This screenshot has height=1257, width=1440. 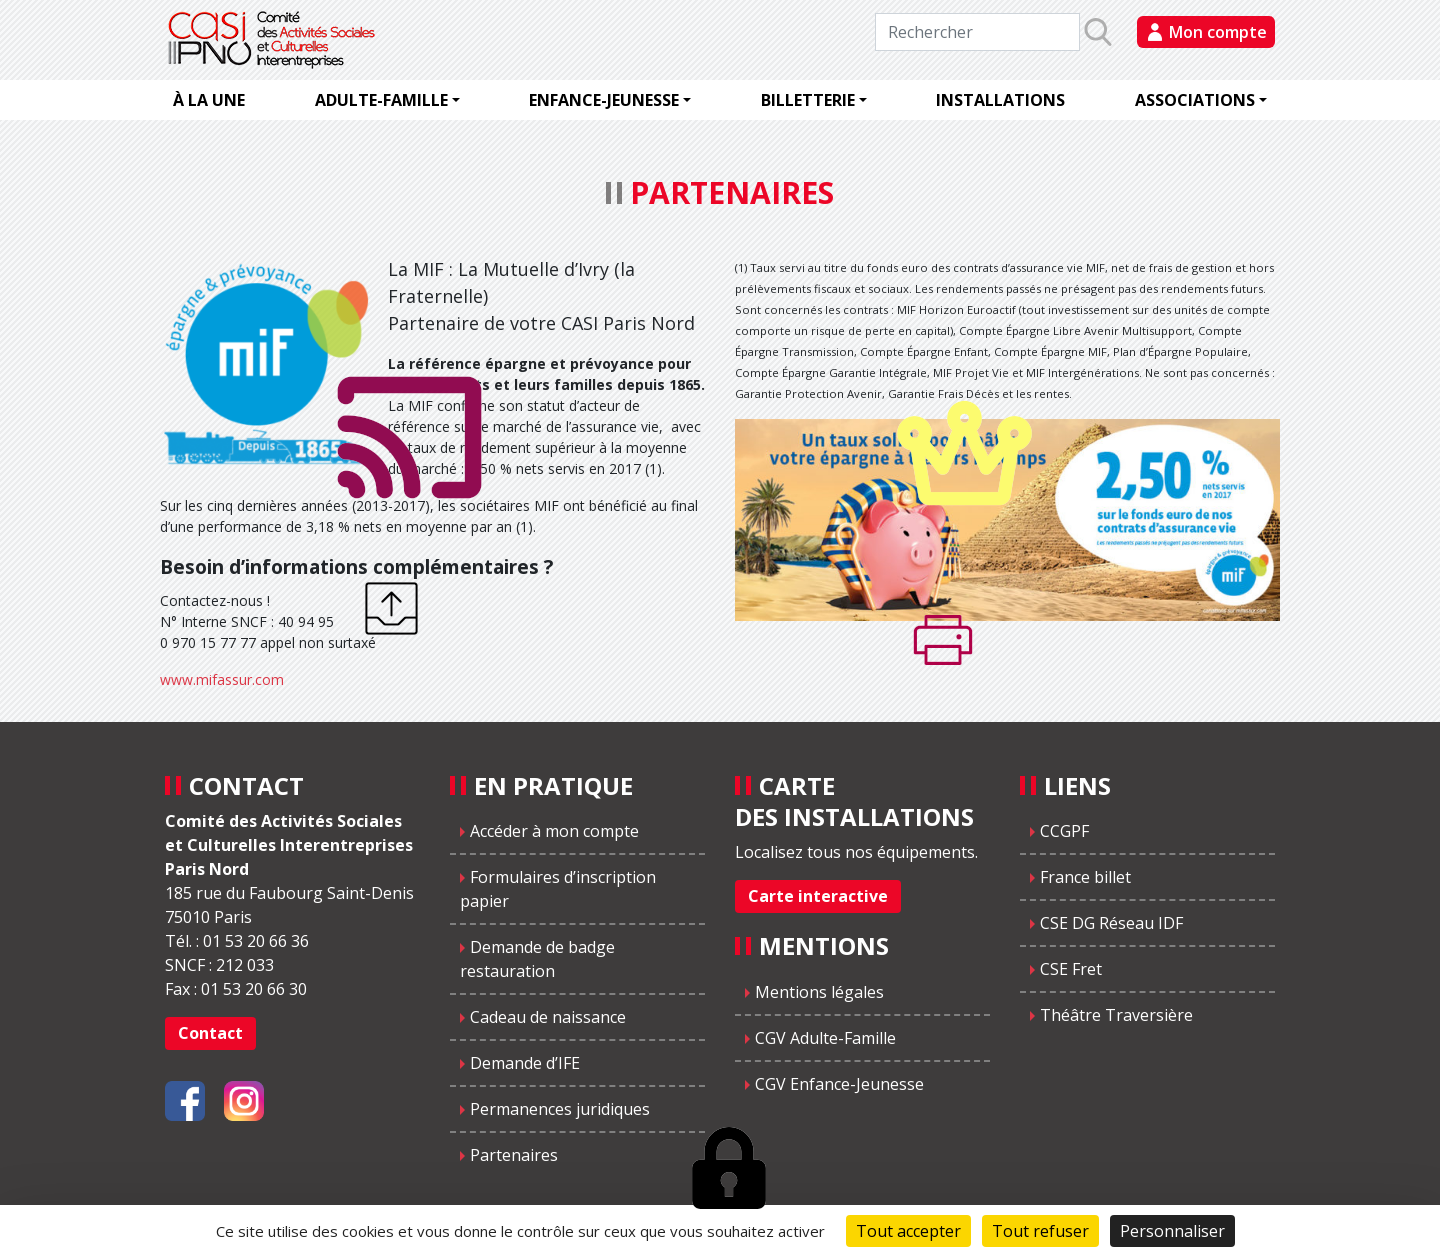 I want to click on indicates a locked or secured item, so click(x=729, y=1168).